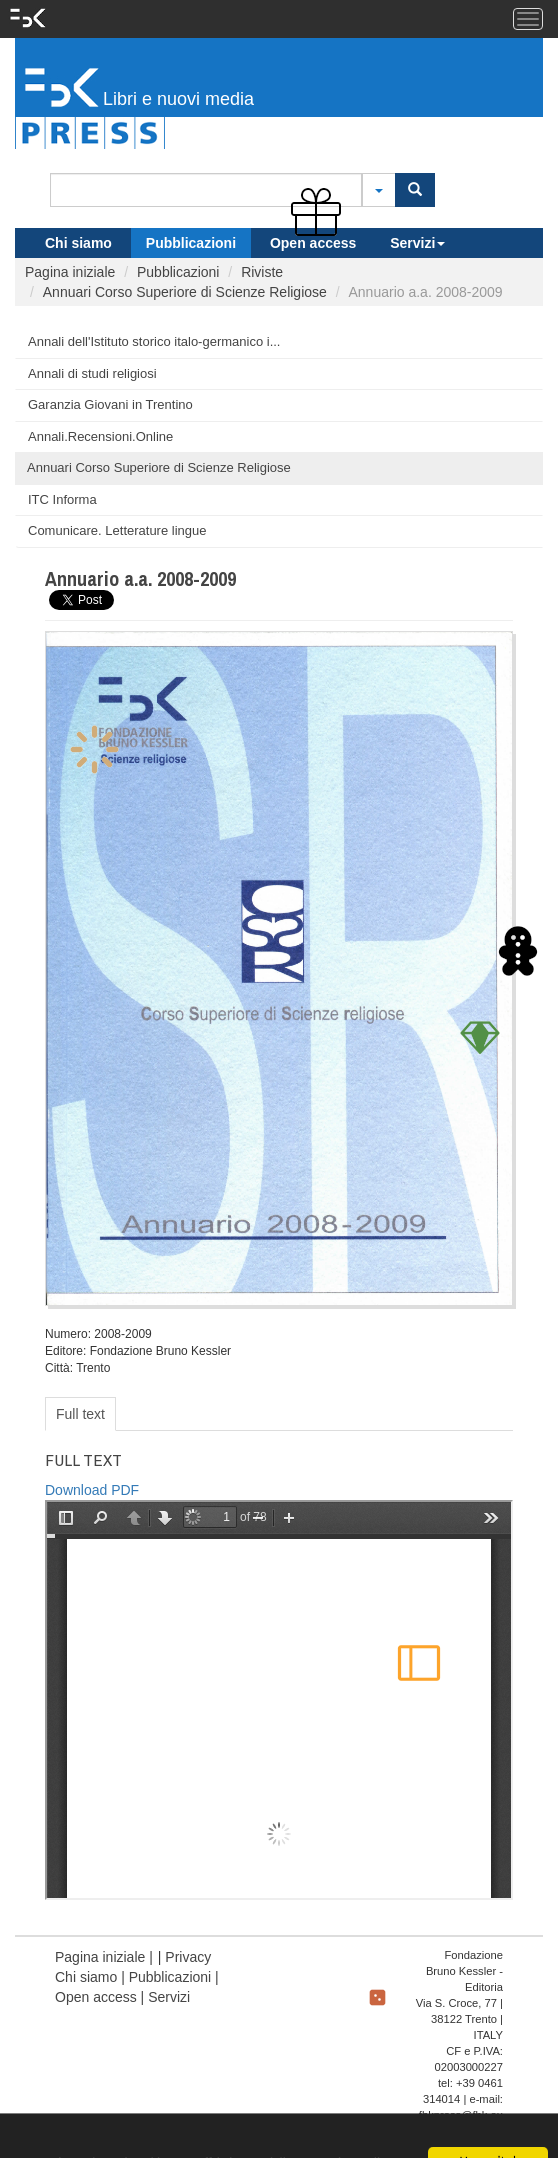 This screenshot has height=2158, width=558. Describe the element at coordinates (316, 215) in the screenshot. I see `view or redeem a gift` at that location.